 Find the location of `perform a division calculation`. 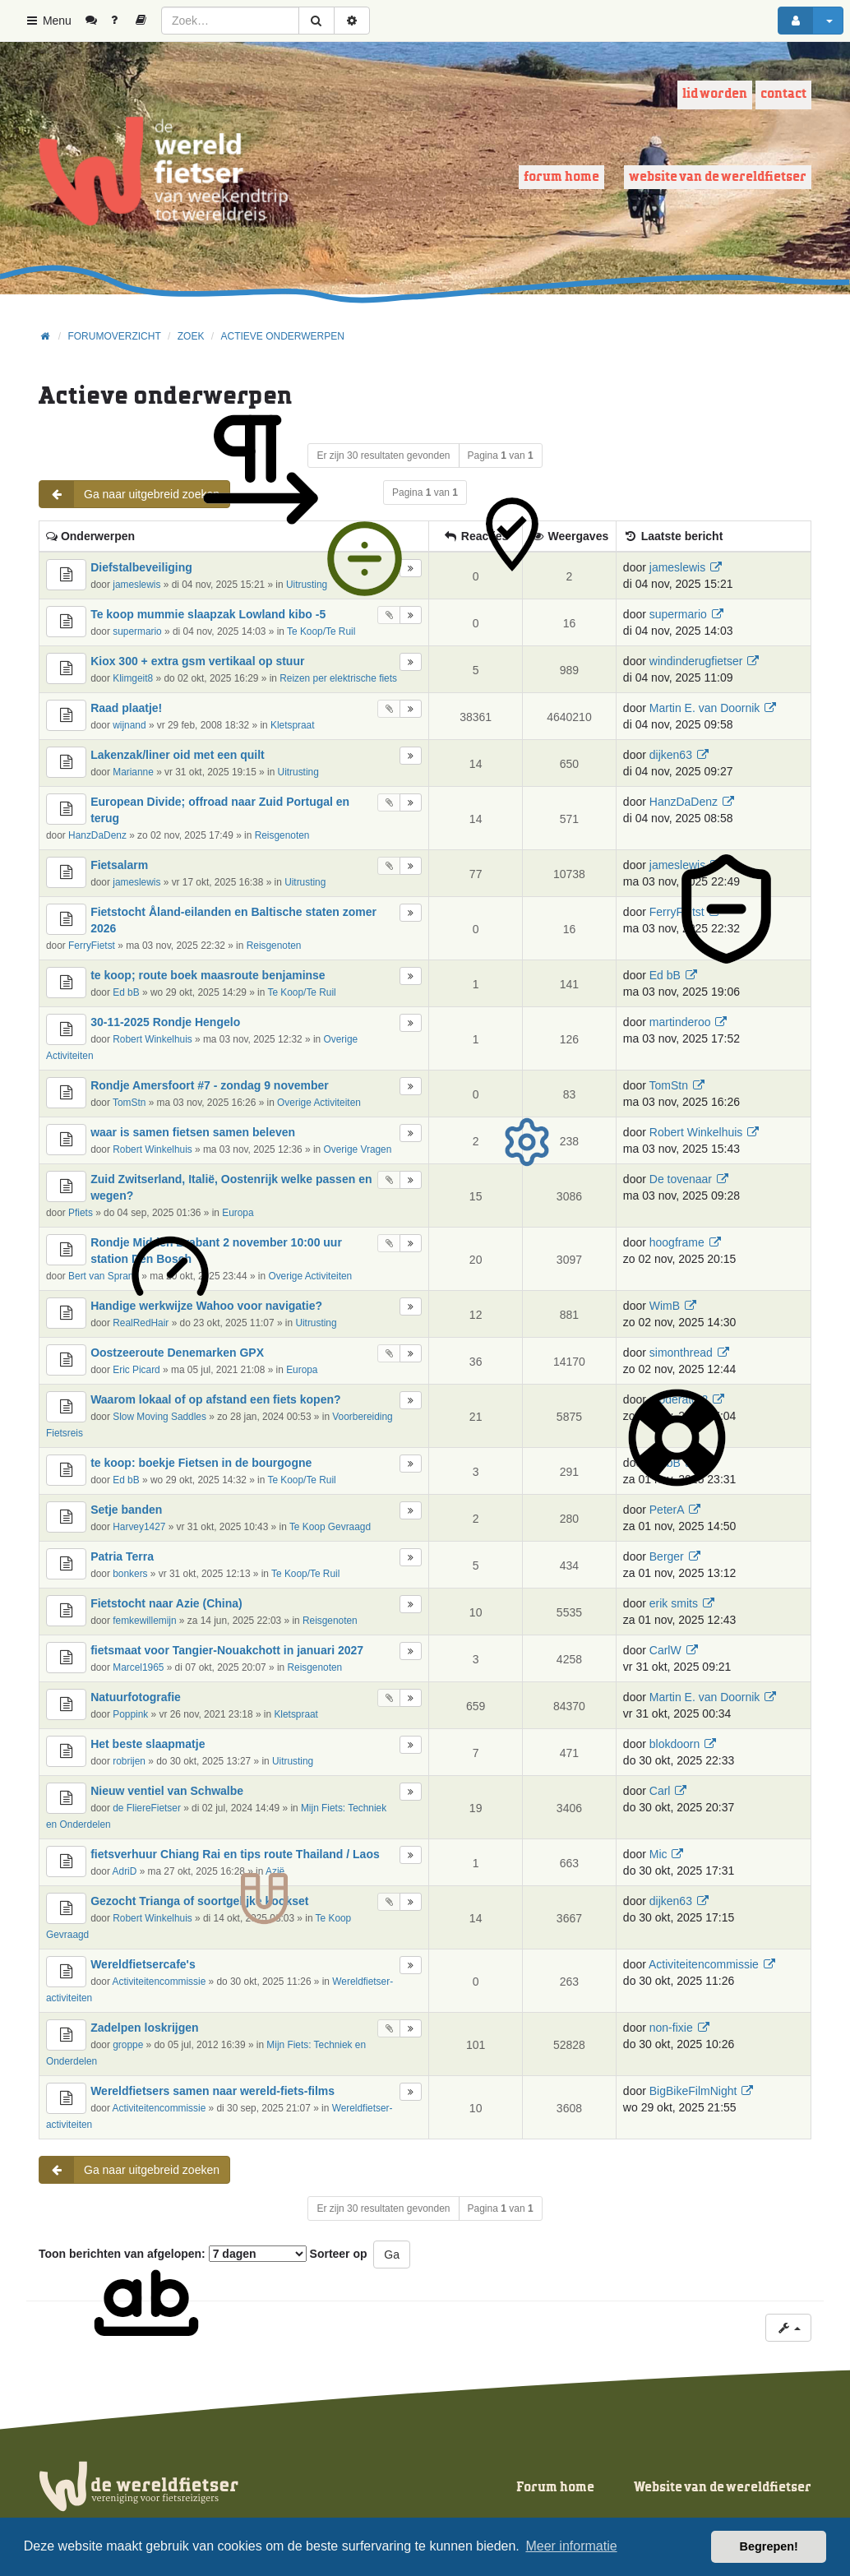

perform a division calculation is located at coordinates (364, 558).